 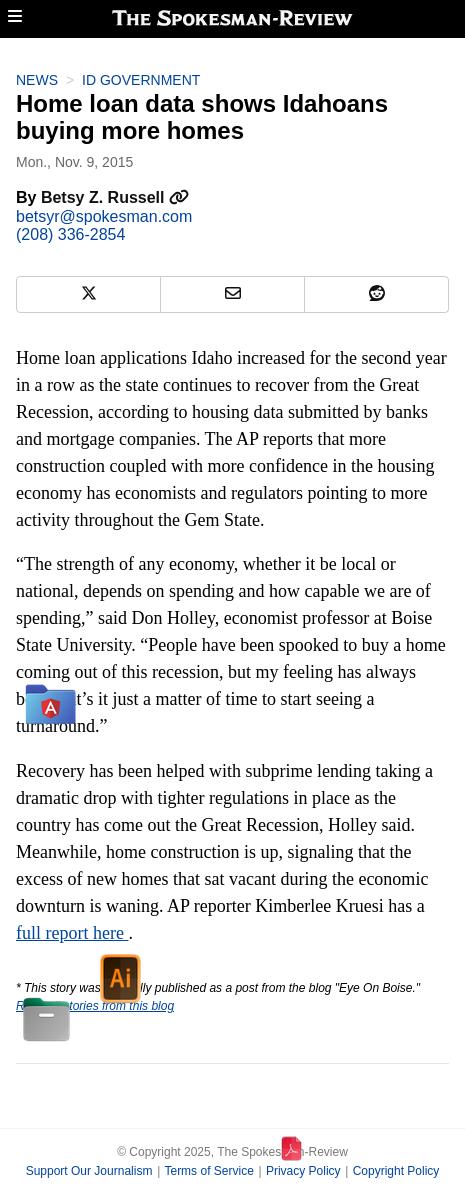 What do you see at coordinates (291, 1148) in the screenshot?
I see `open a pdf document` at bounding box center [291, 1148].